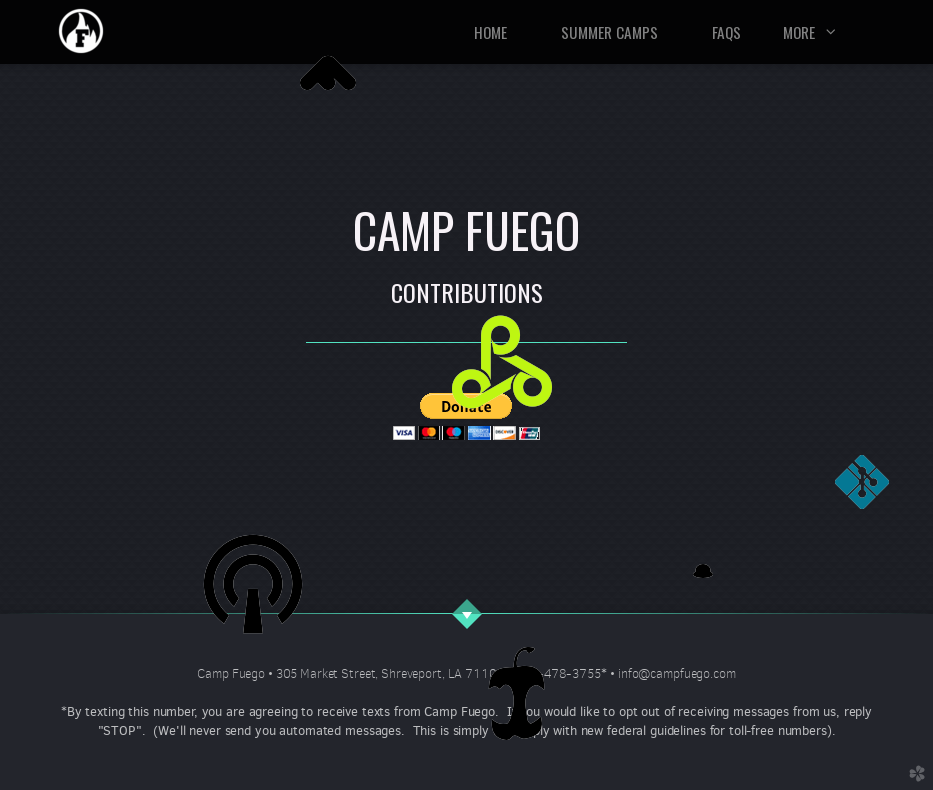 This screenshot has width=933, height=790. Describe the element at coordinates (862, 482) in the screenshot. I see `open git for windows application` at that location.